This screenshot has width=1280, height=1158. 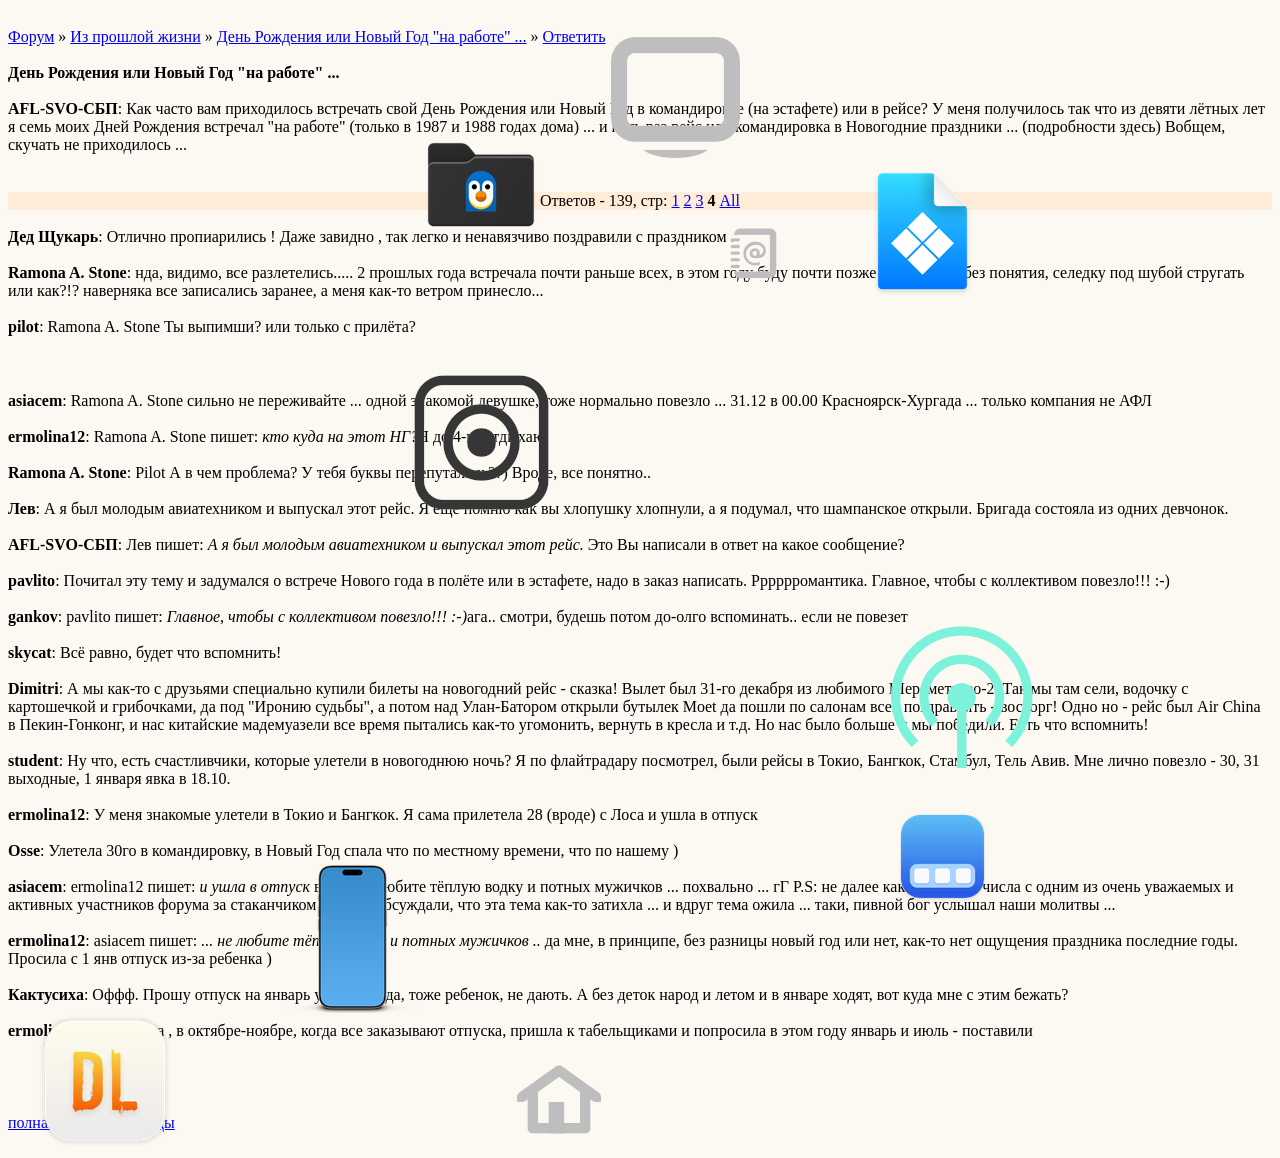 I want to click on manage connected iPhone device, so click(x=352, y=939).